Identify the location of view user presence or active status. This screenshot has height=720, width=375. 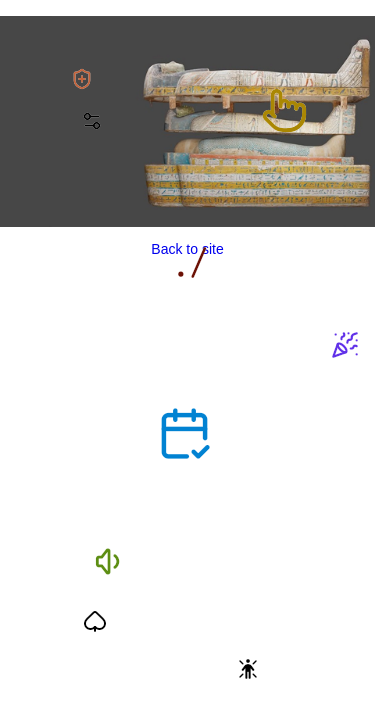
(248, 669).